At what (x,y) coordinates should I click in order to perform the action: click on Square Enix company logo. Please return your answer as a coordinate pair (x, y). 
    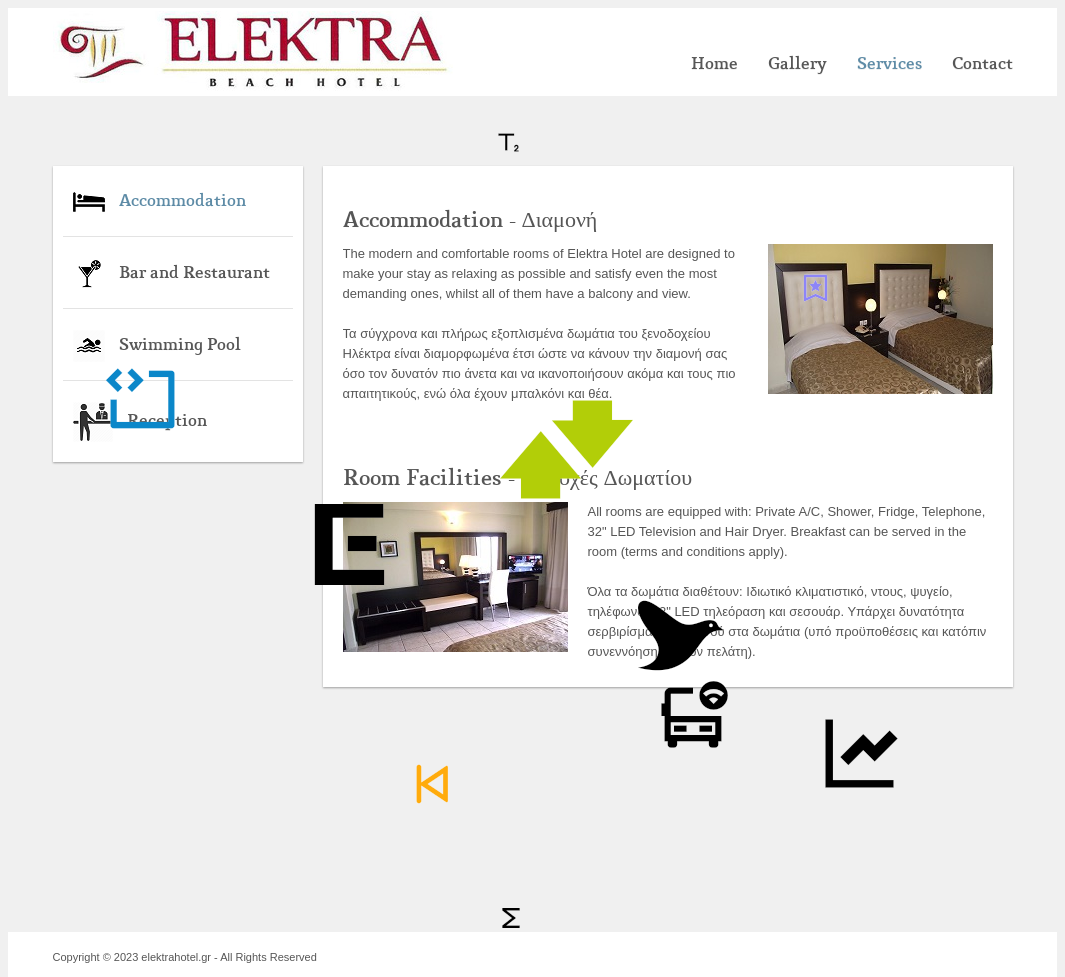
    Looking at the image, I should click on (349, 544).